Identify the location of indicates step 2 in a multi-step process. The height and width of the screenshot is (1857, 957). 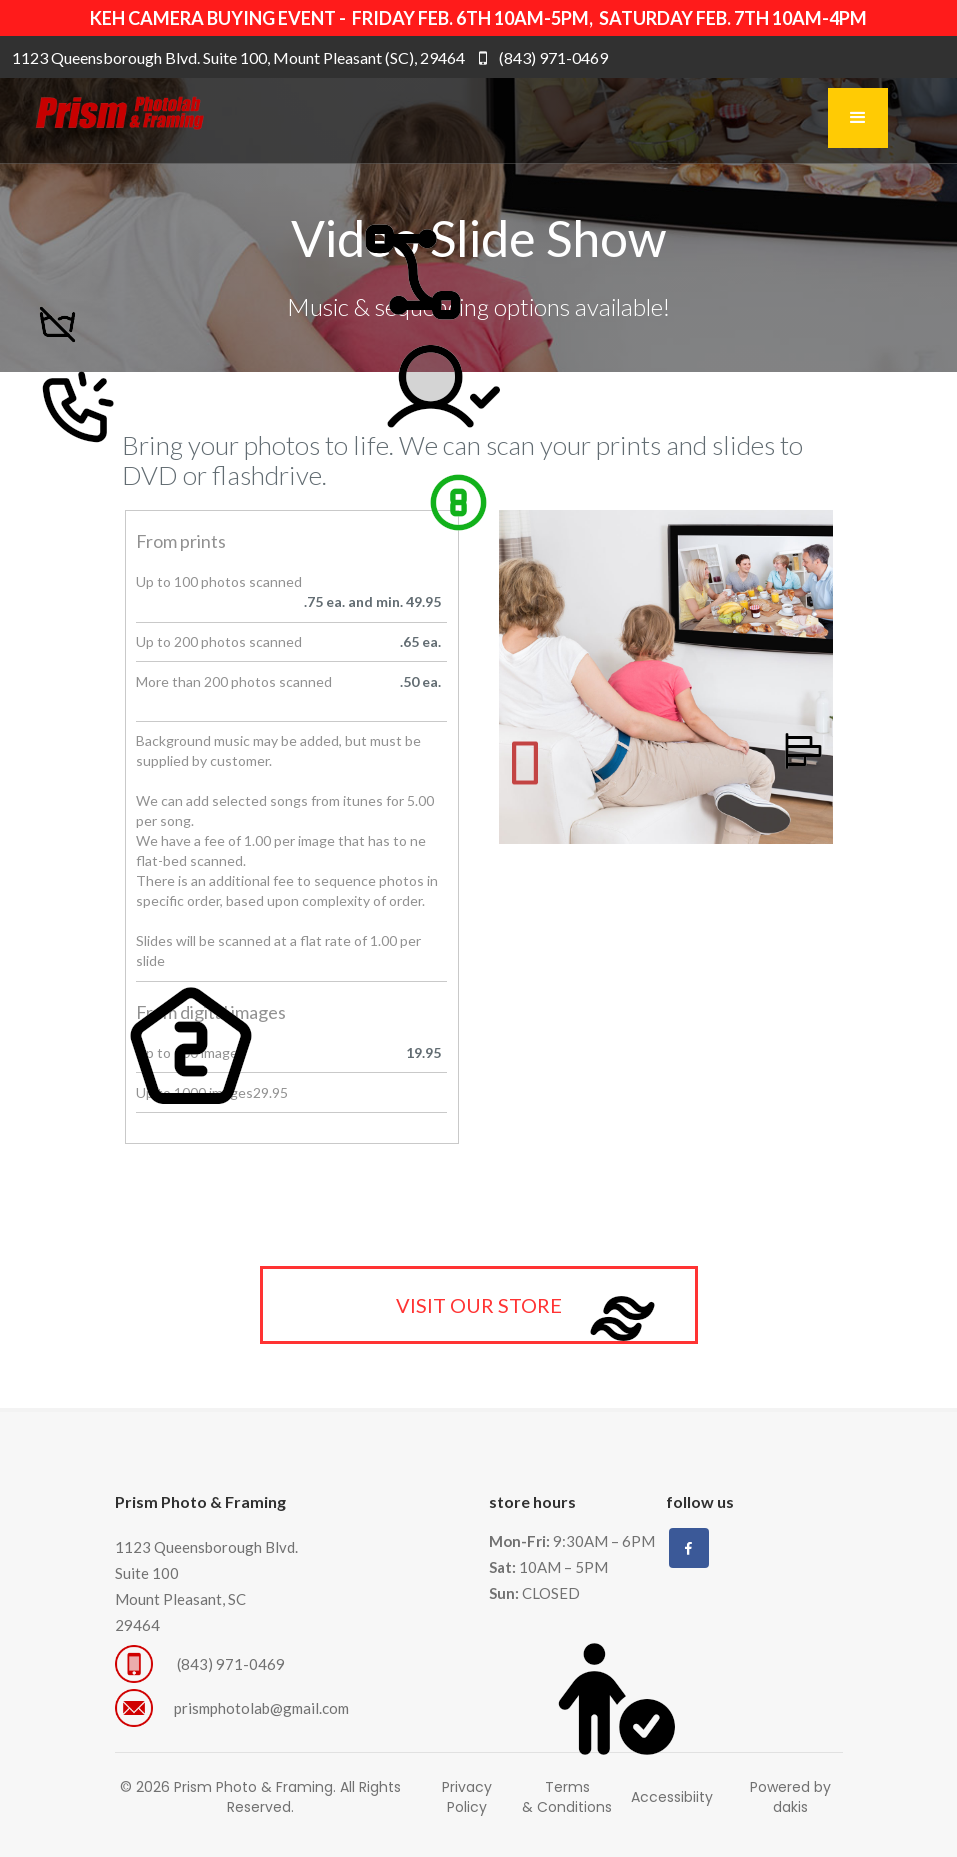
(191, 1049).